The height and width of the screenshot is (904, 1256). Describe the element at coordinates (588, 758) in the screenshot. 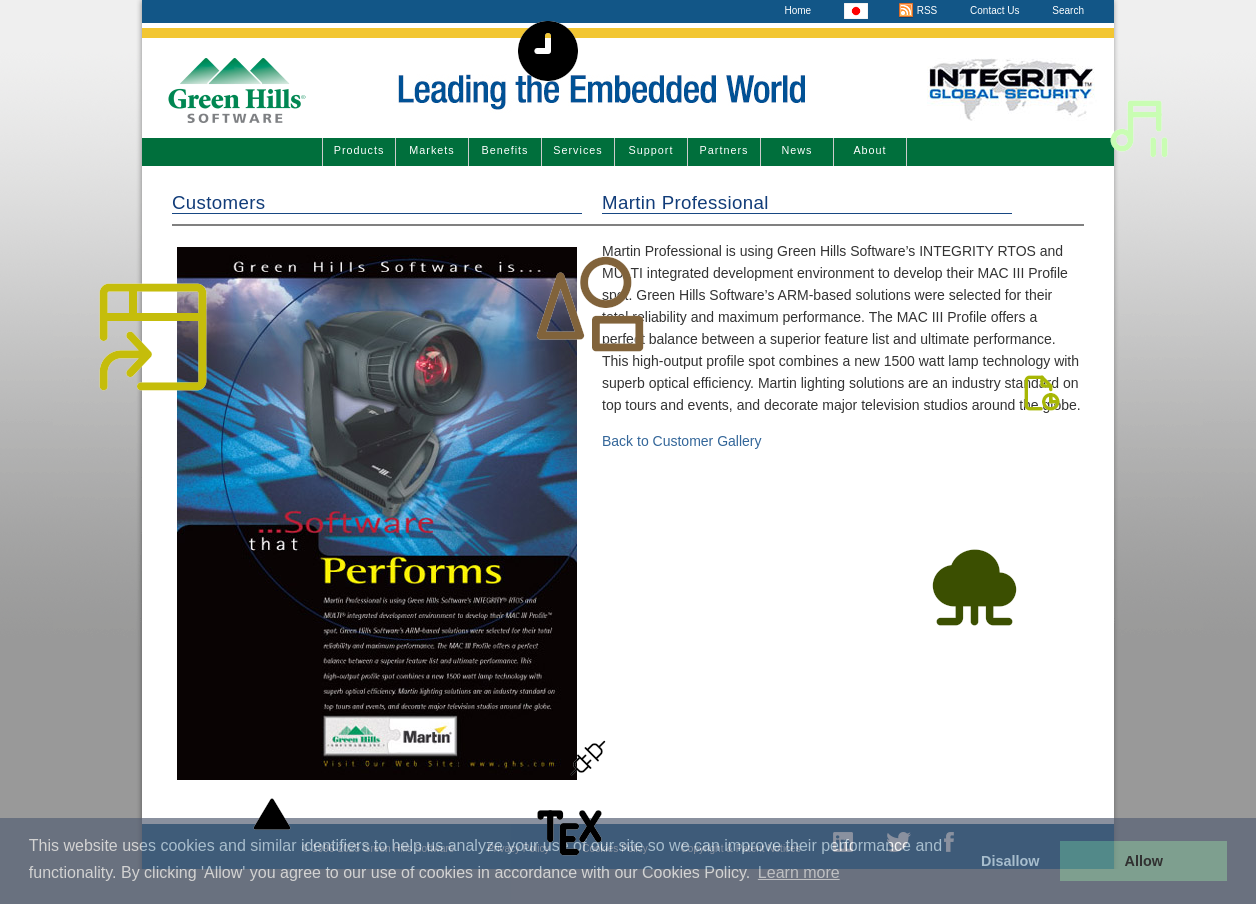

I see `connect or establish a connection` at that location.